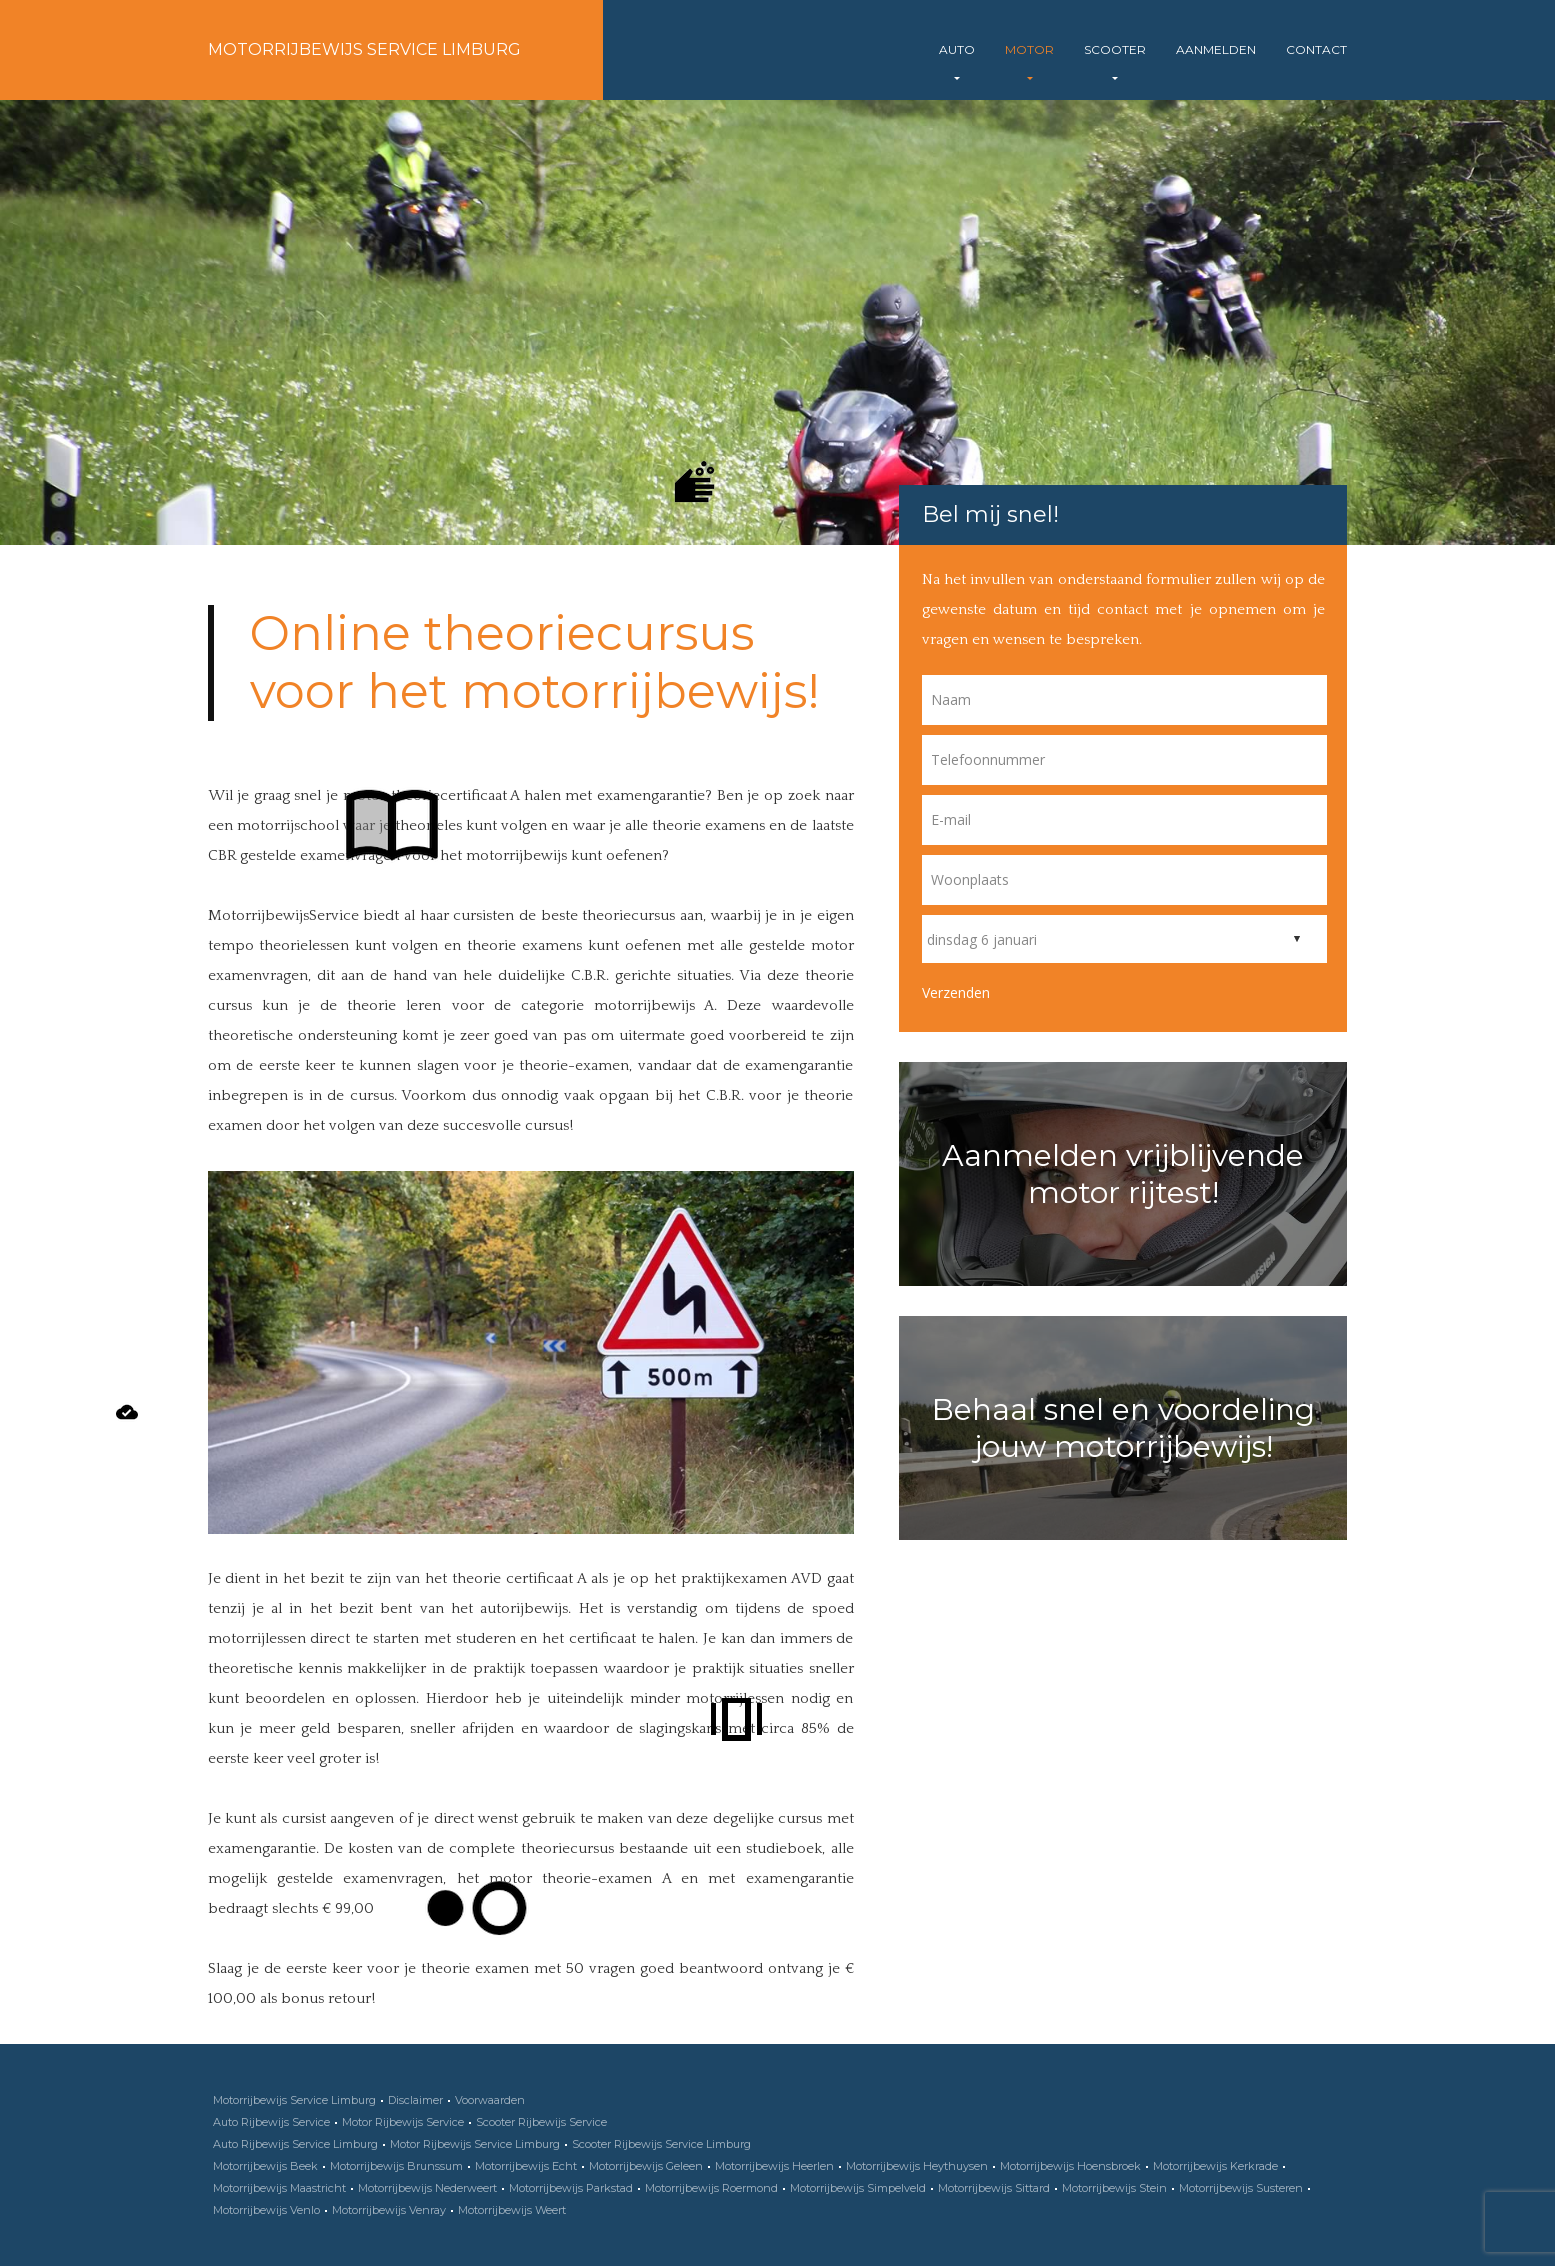 This screenshot has height=2266, width=1555. I want to click on file successfully synced to cloud, so click(127, 1412).